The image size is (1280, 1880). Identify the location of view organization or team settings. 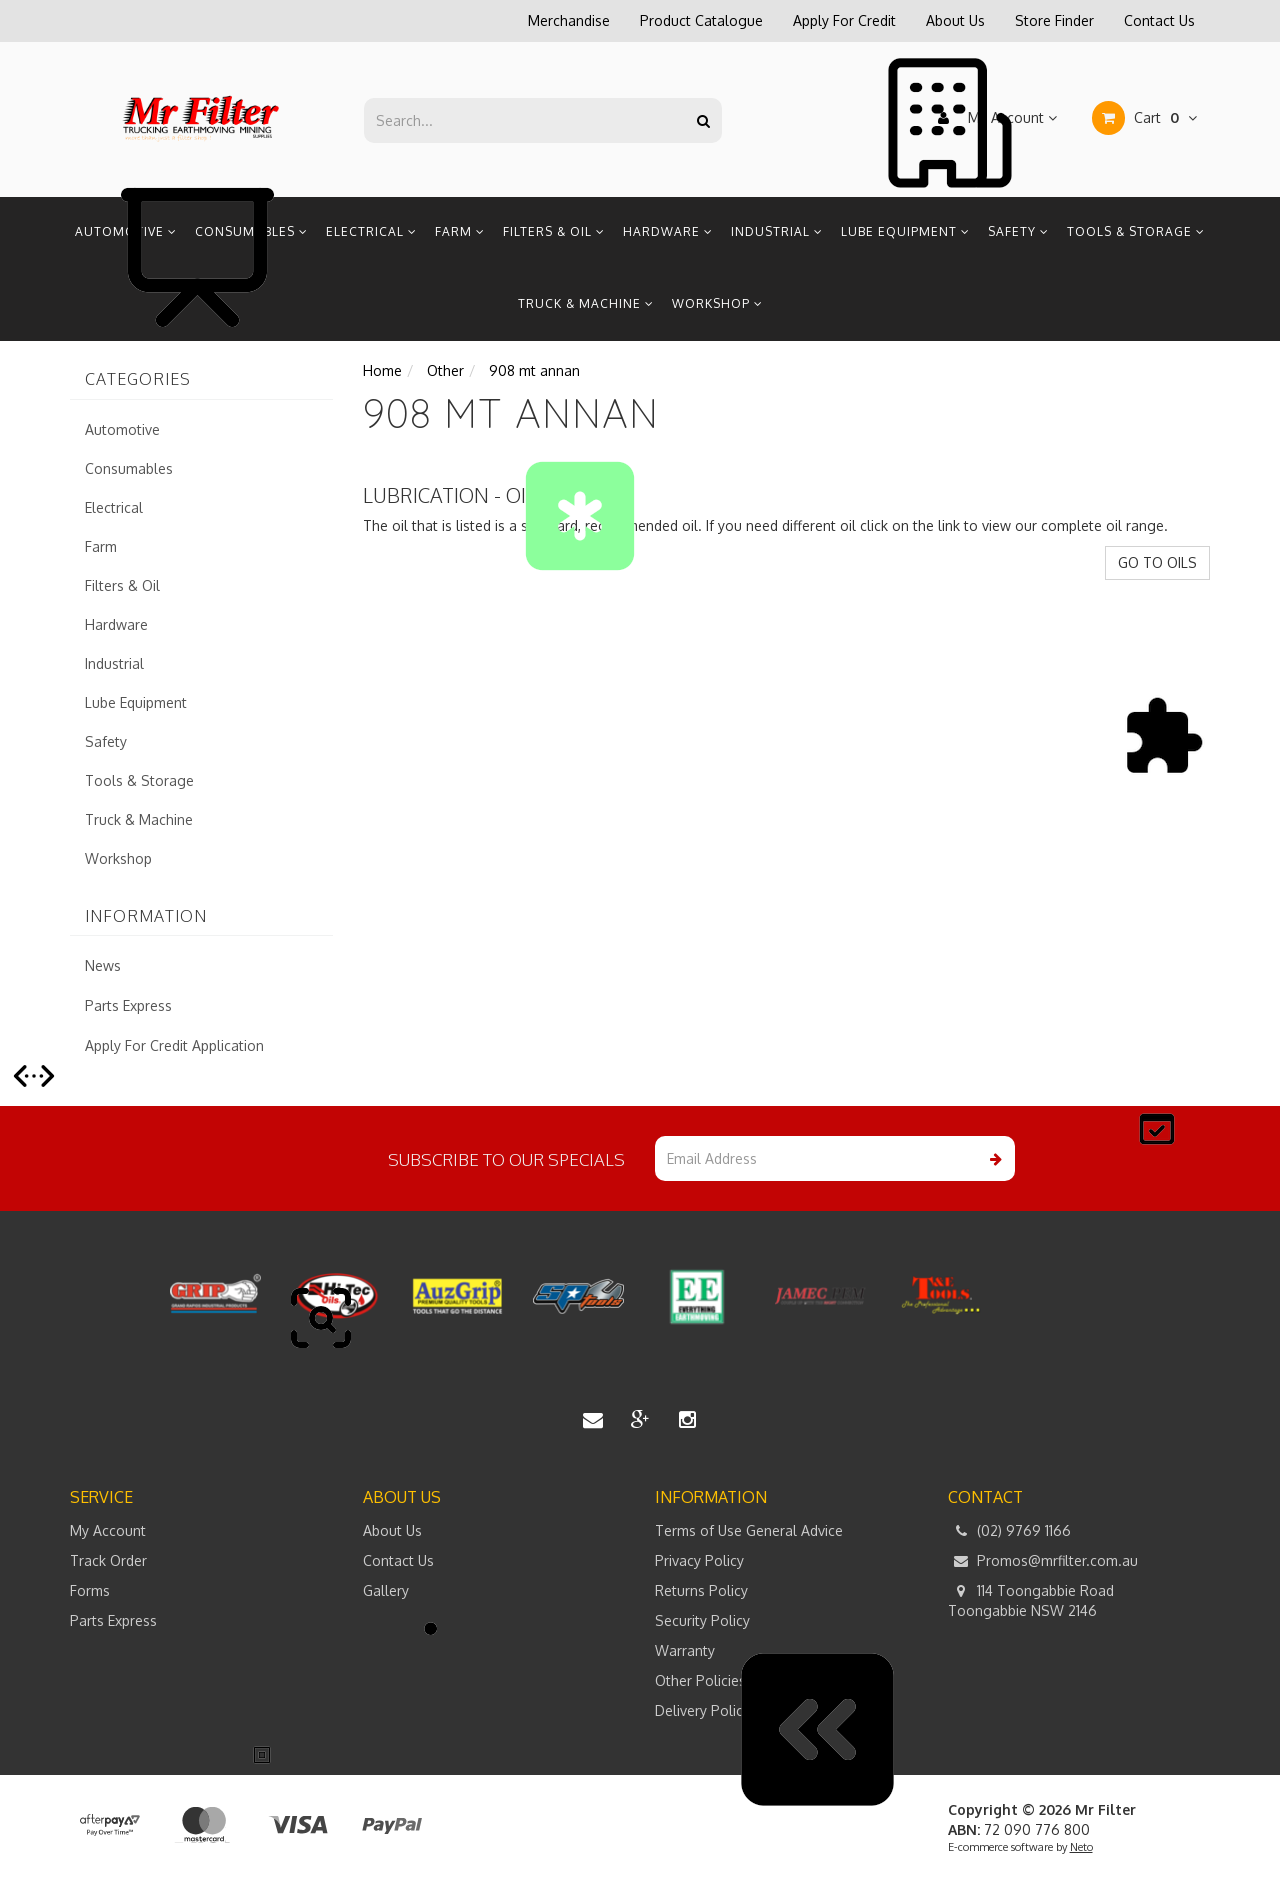
(950, 126).